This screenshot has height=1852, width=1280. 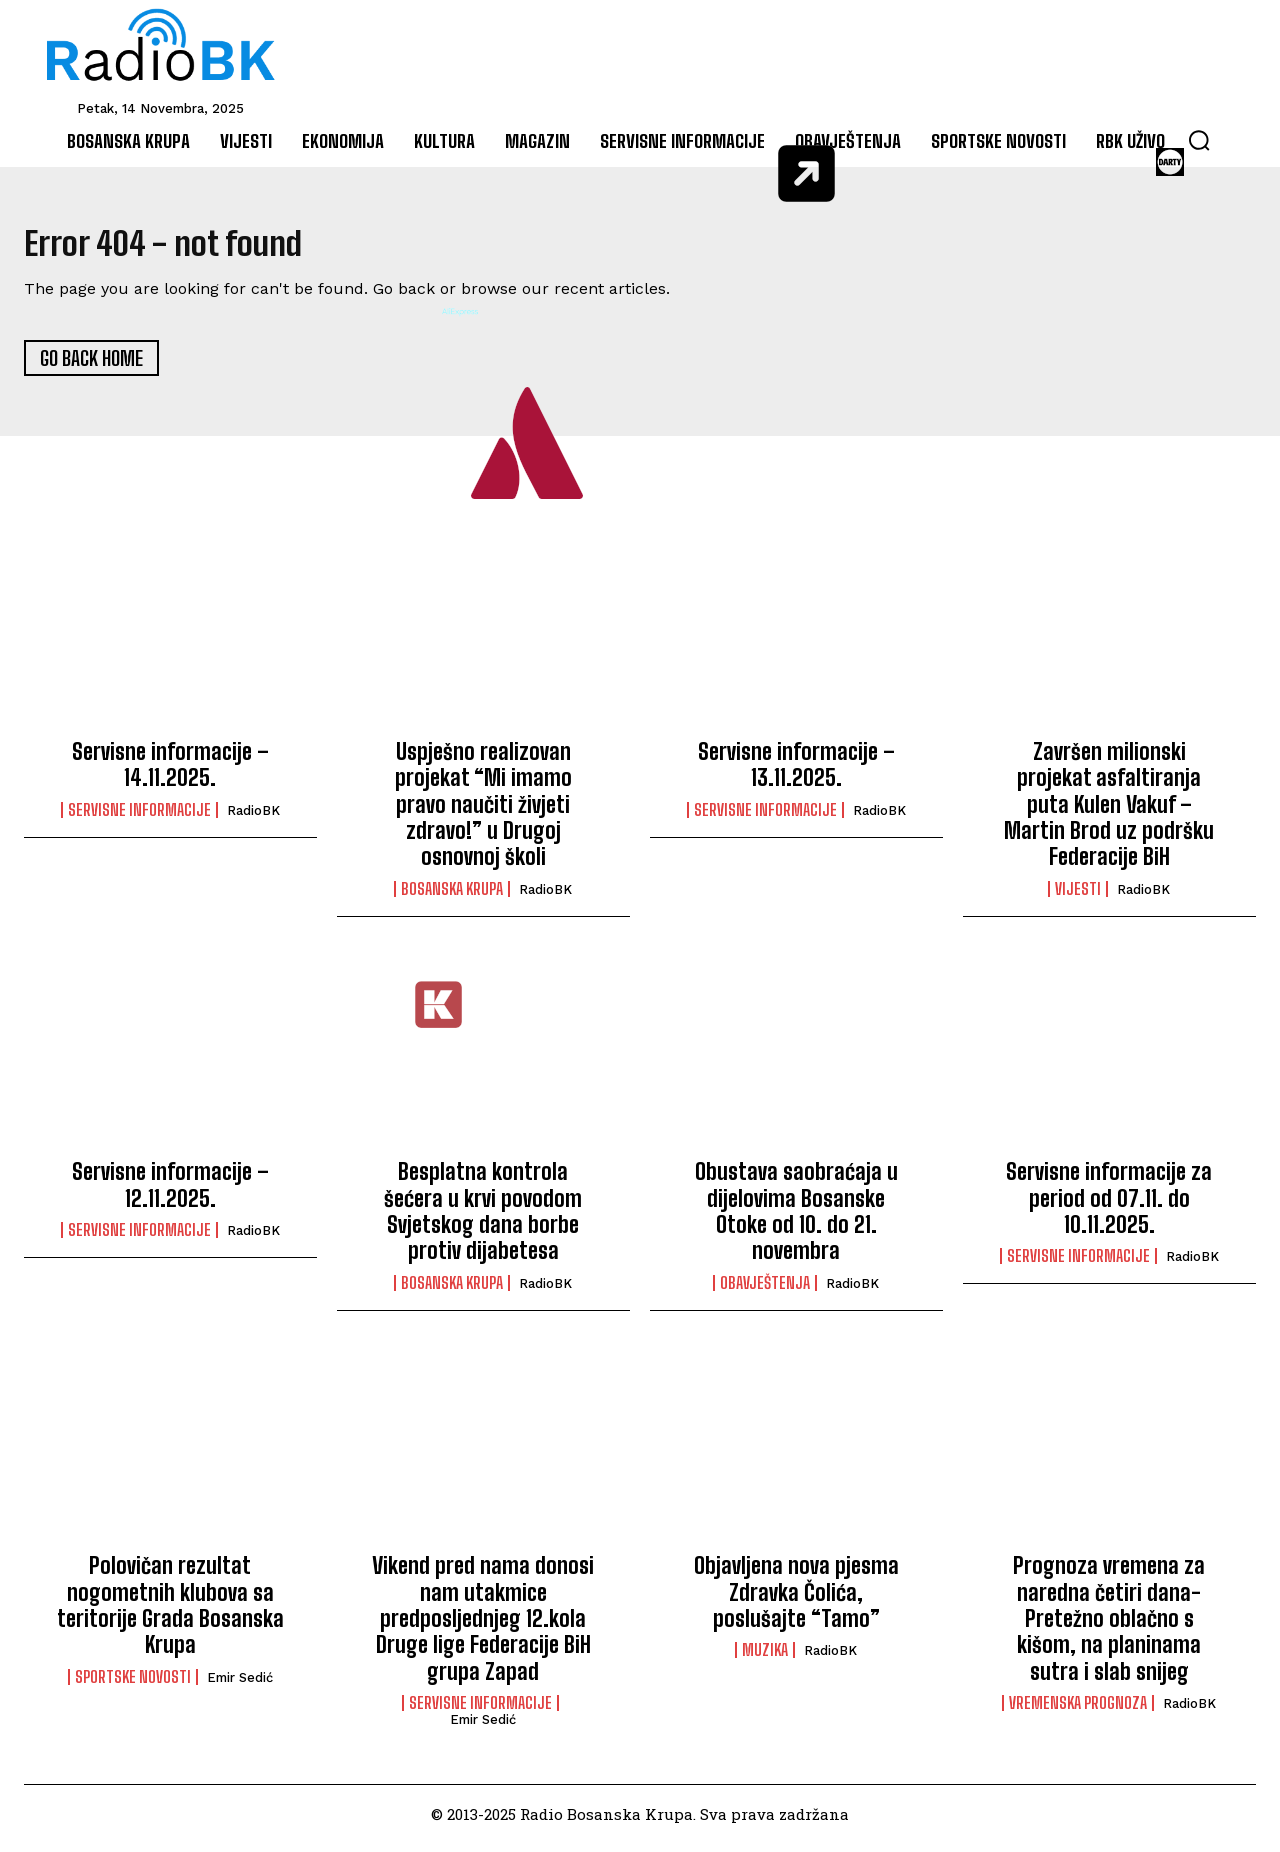 What do you see at coordinates (1170, 162) in the screenshot?
I see `Darty retail store app or website` at bounding box center [1170, 162].